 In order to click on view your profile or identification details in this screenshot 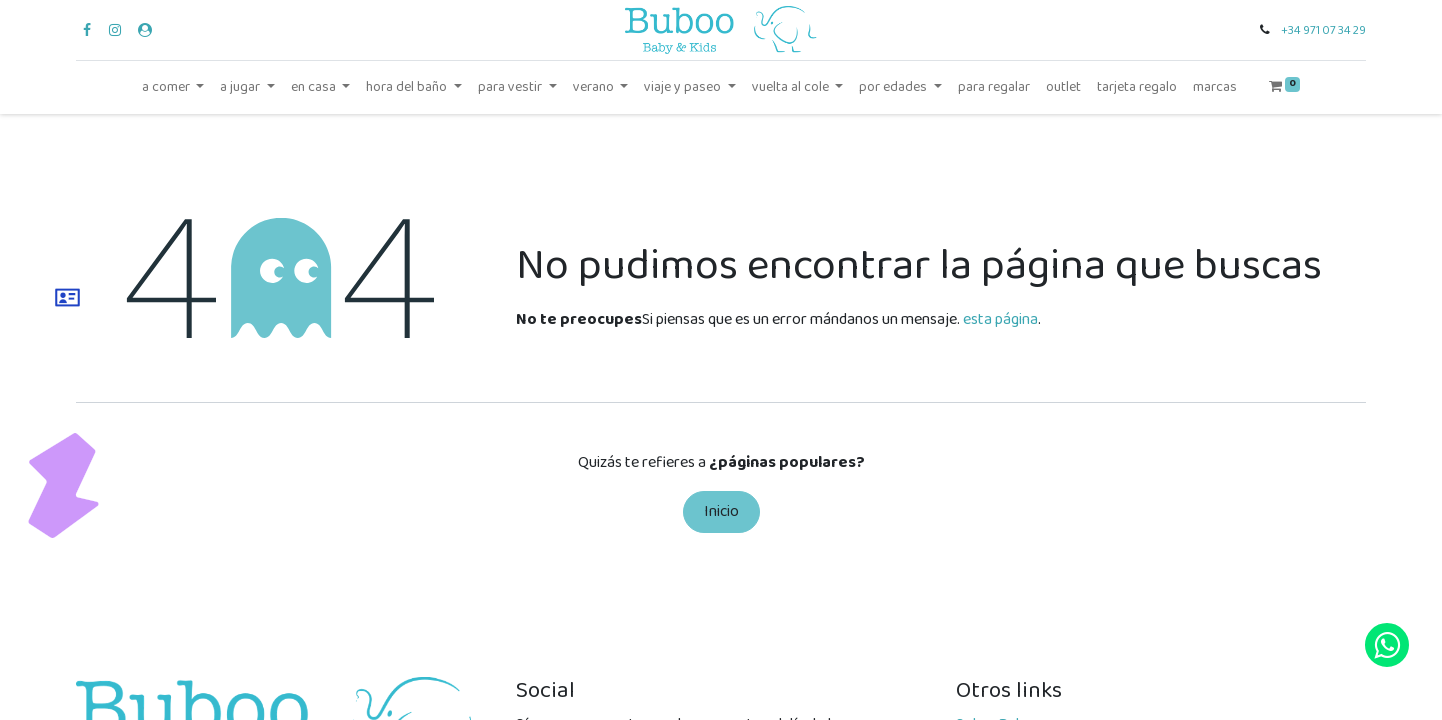, I will do `click(67, 297)`.